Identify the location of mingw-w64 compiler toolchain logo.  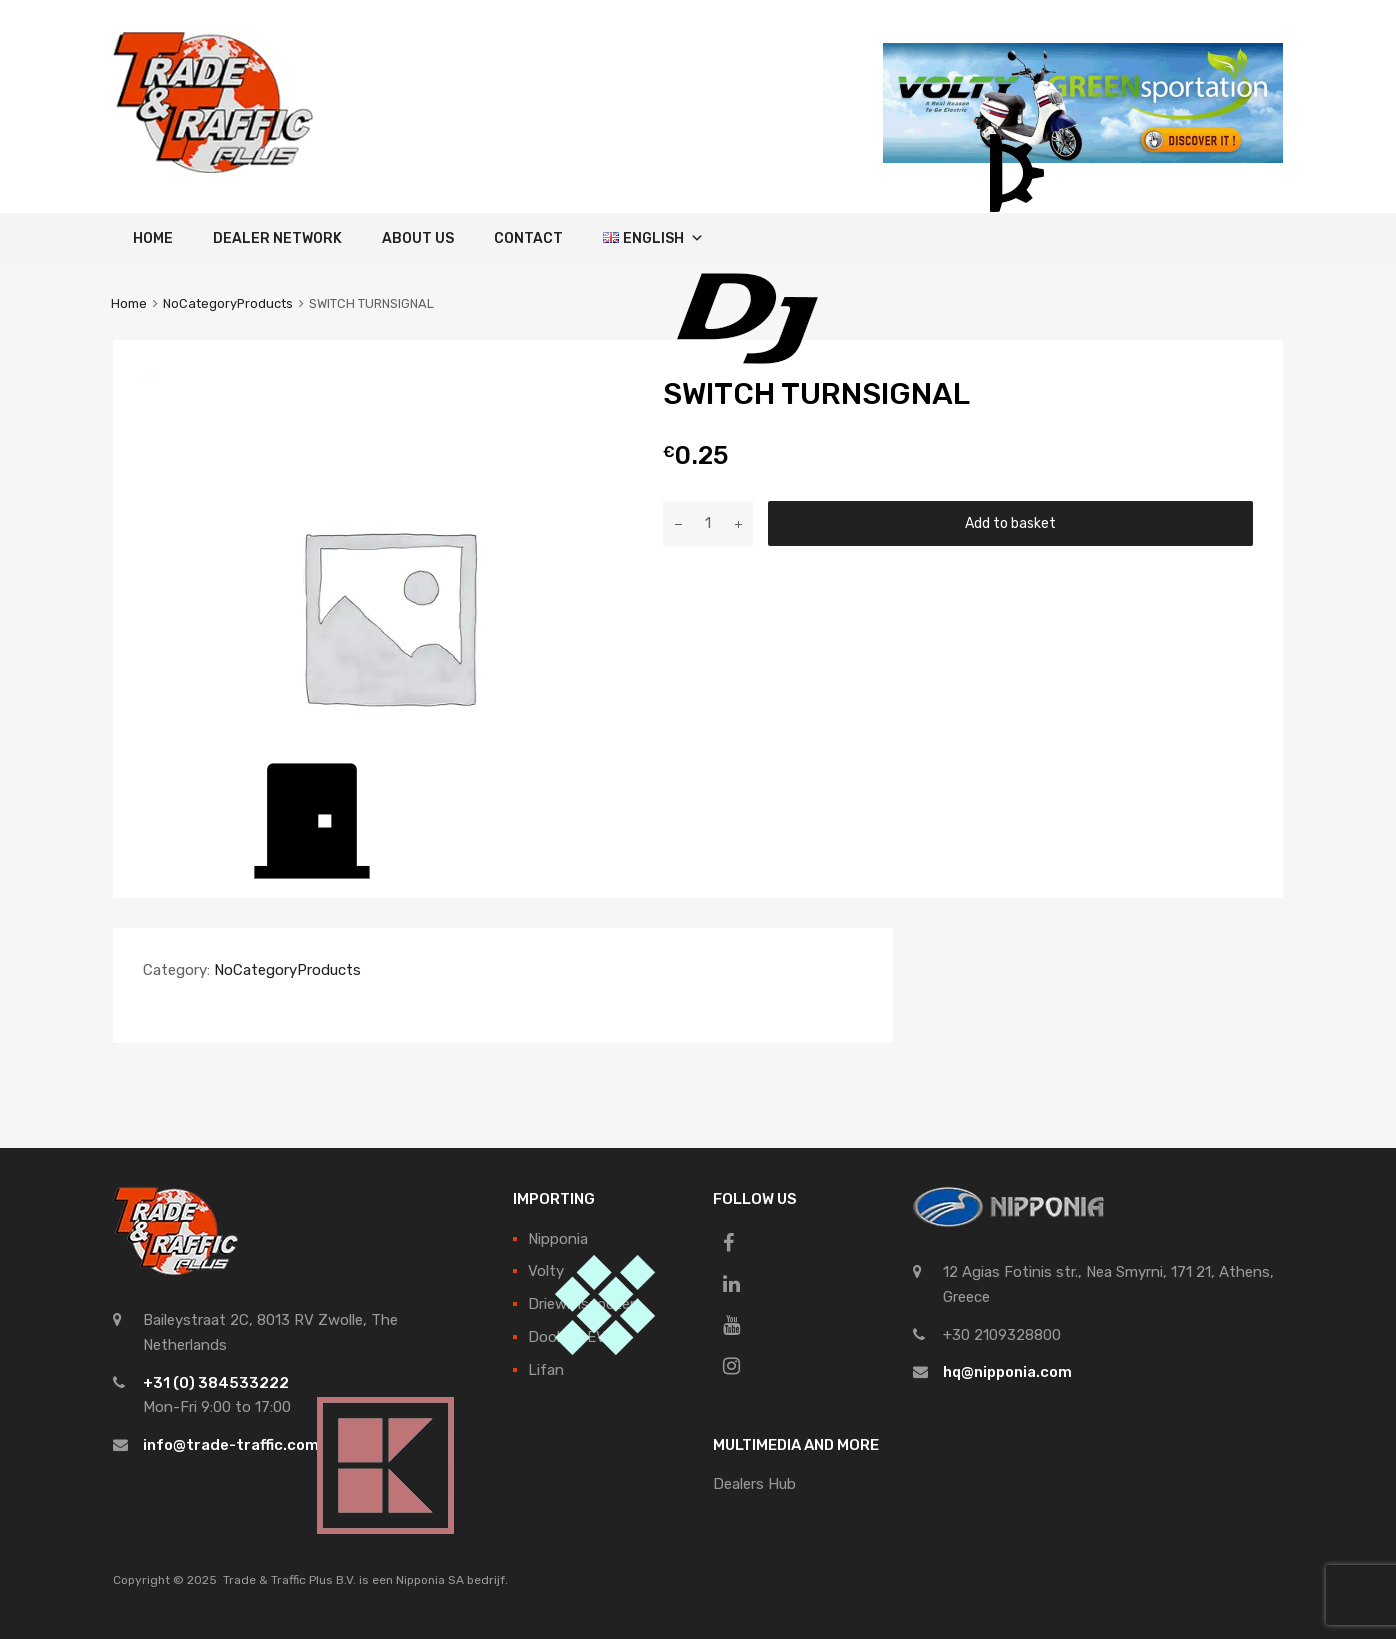
(605, 1305).